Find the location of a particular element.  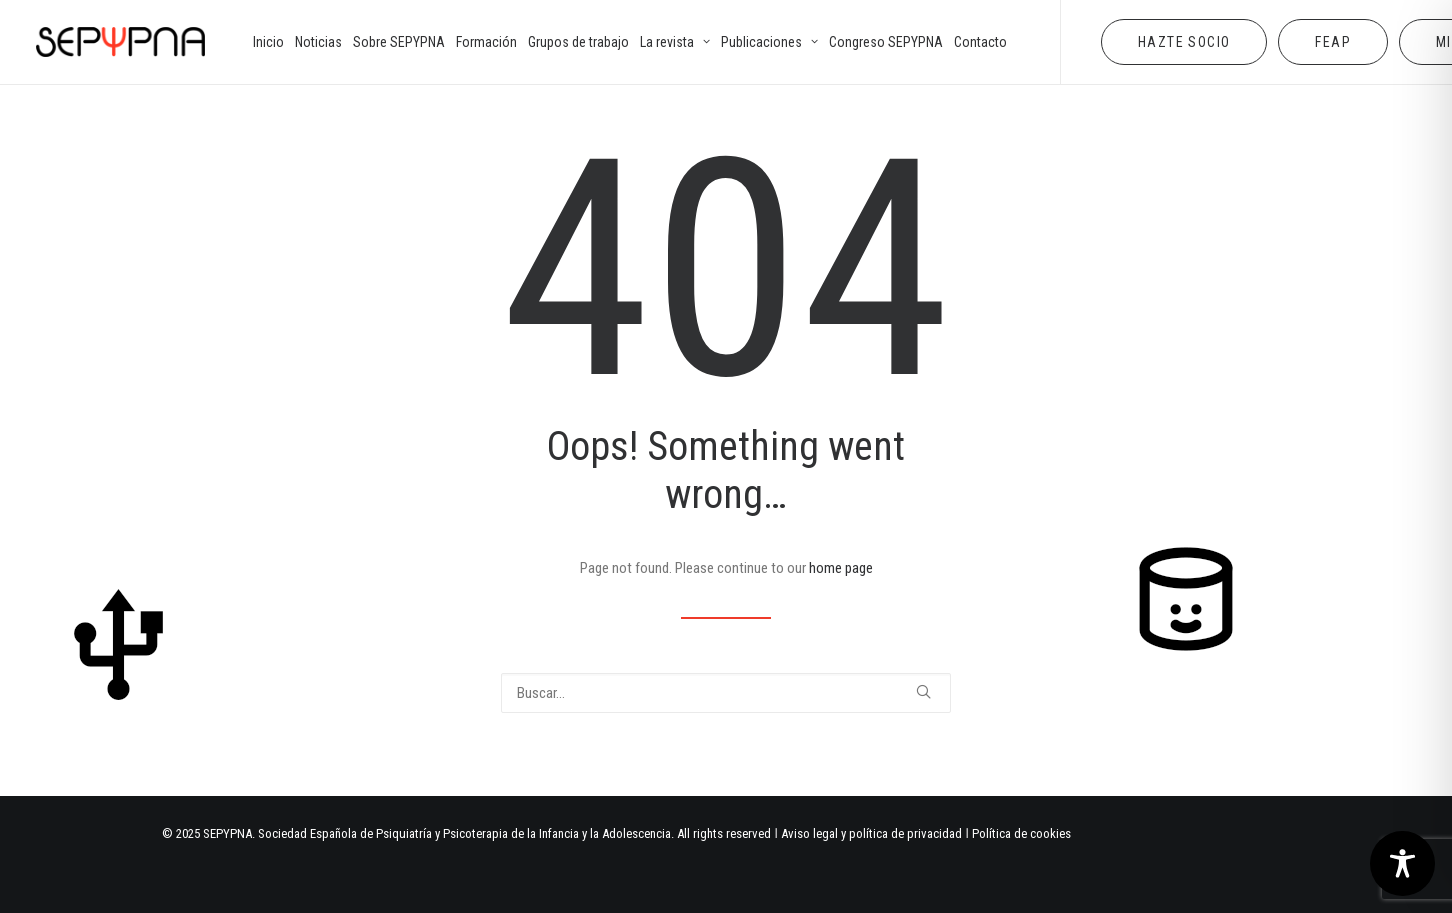

indicates a healthy or happy database status is located at coordinates (1186, 599).